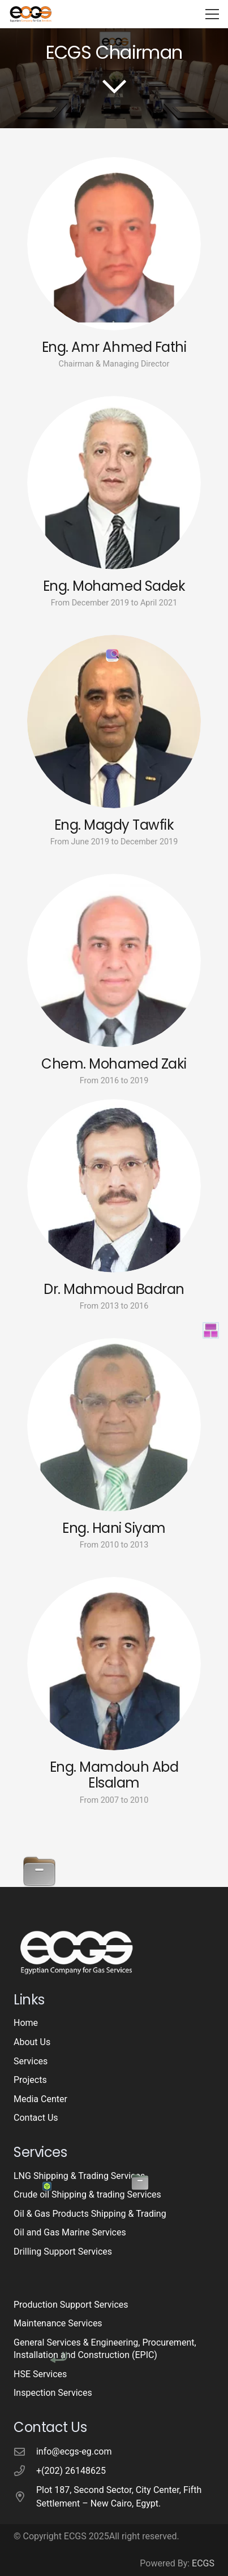 The width and height of the screenshot is (228, 2576). Describe the element at coordinates (58, 2356) in the screenshot. I see `reply to all recipients of an email` at that location.